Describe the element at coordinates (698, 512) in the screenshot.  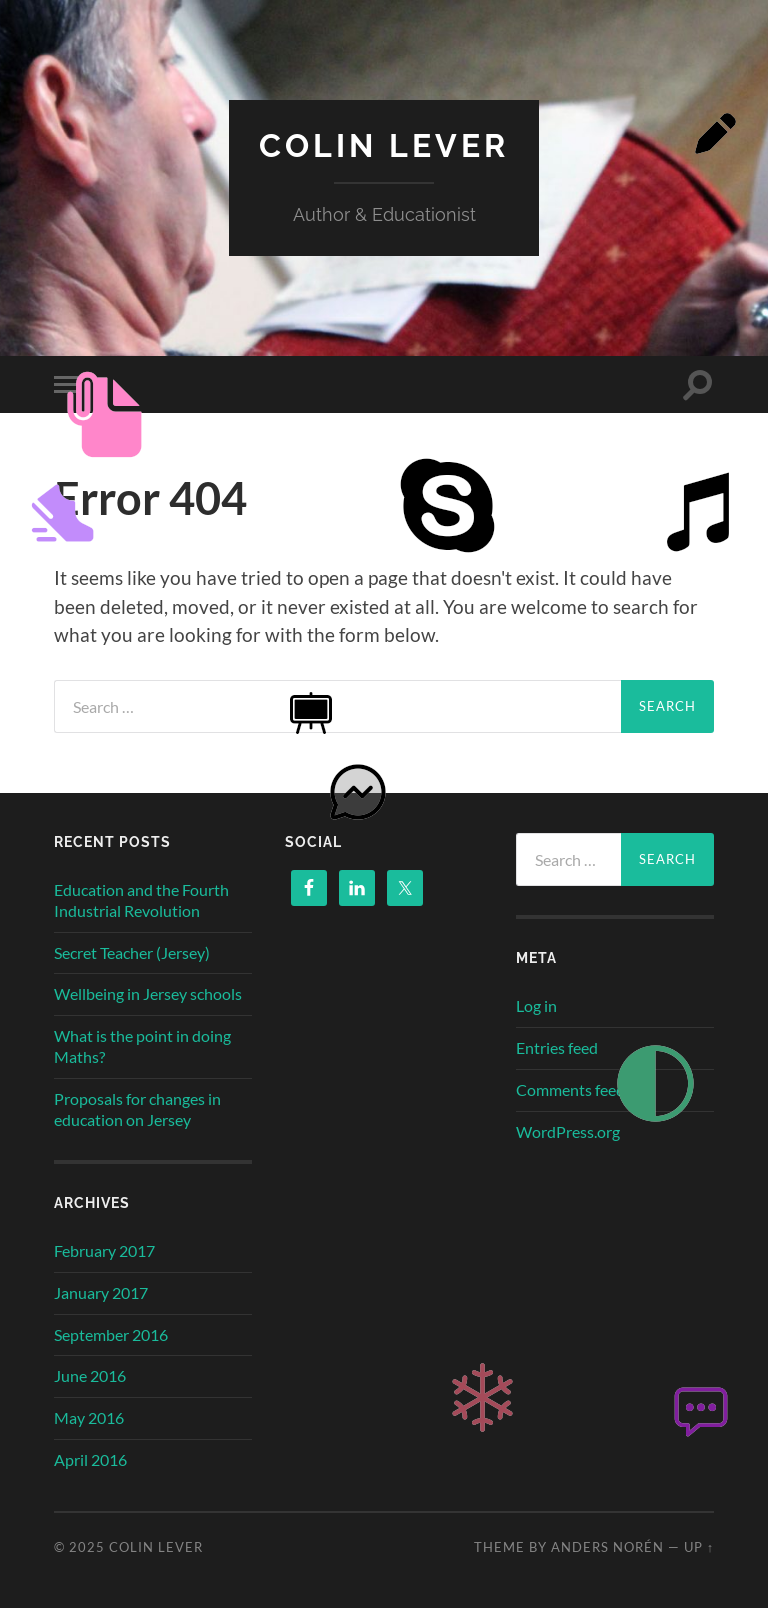
I see `access music library or player` at that location.